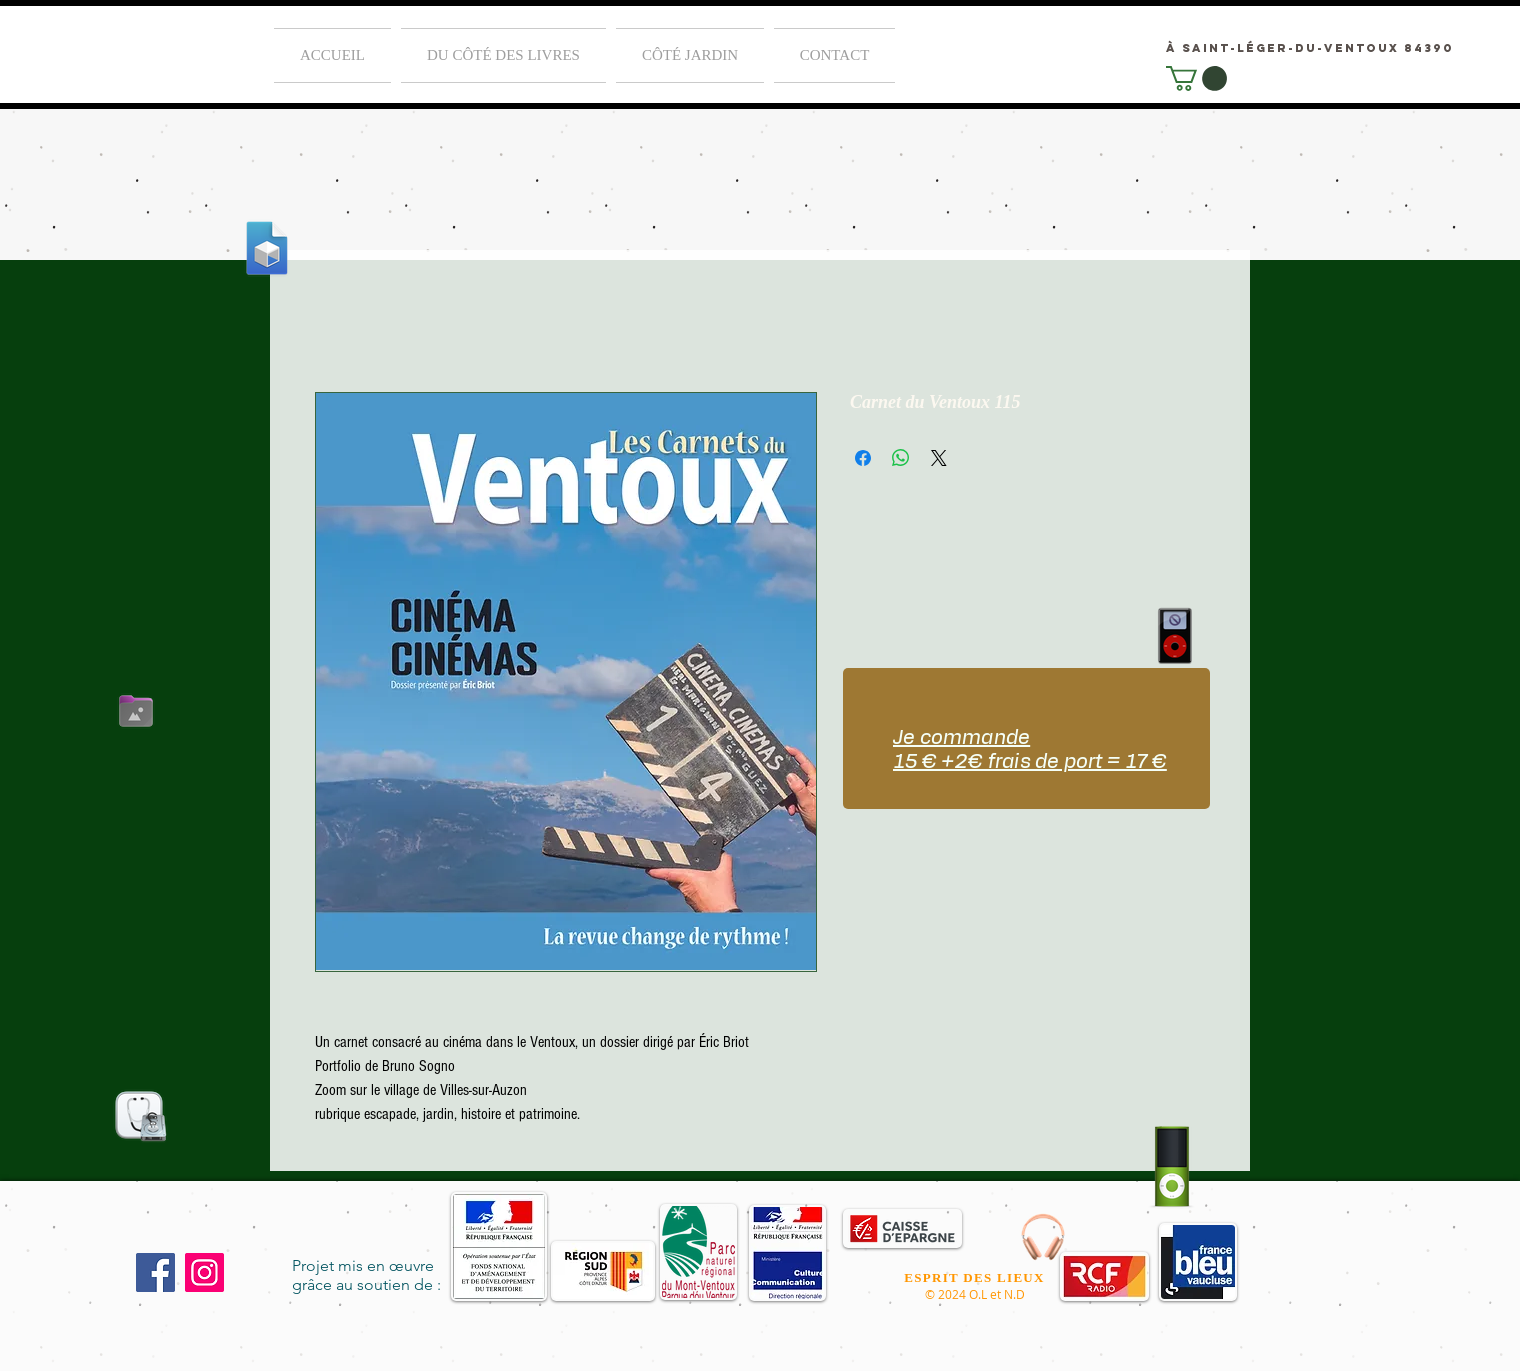 The width and height of the screenshot is (1520, 1371). I want to click on iPod nano device in green, so click(1171, 1167).